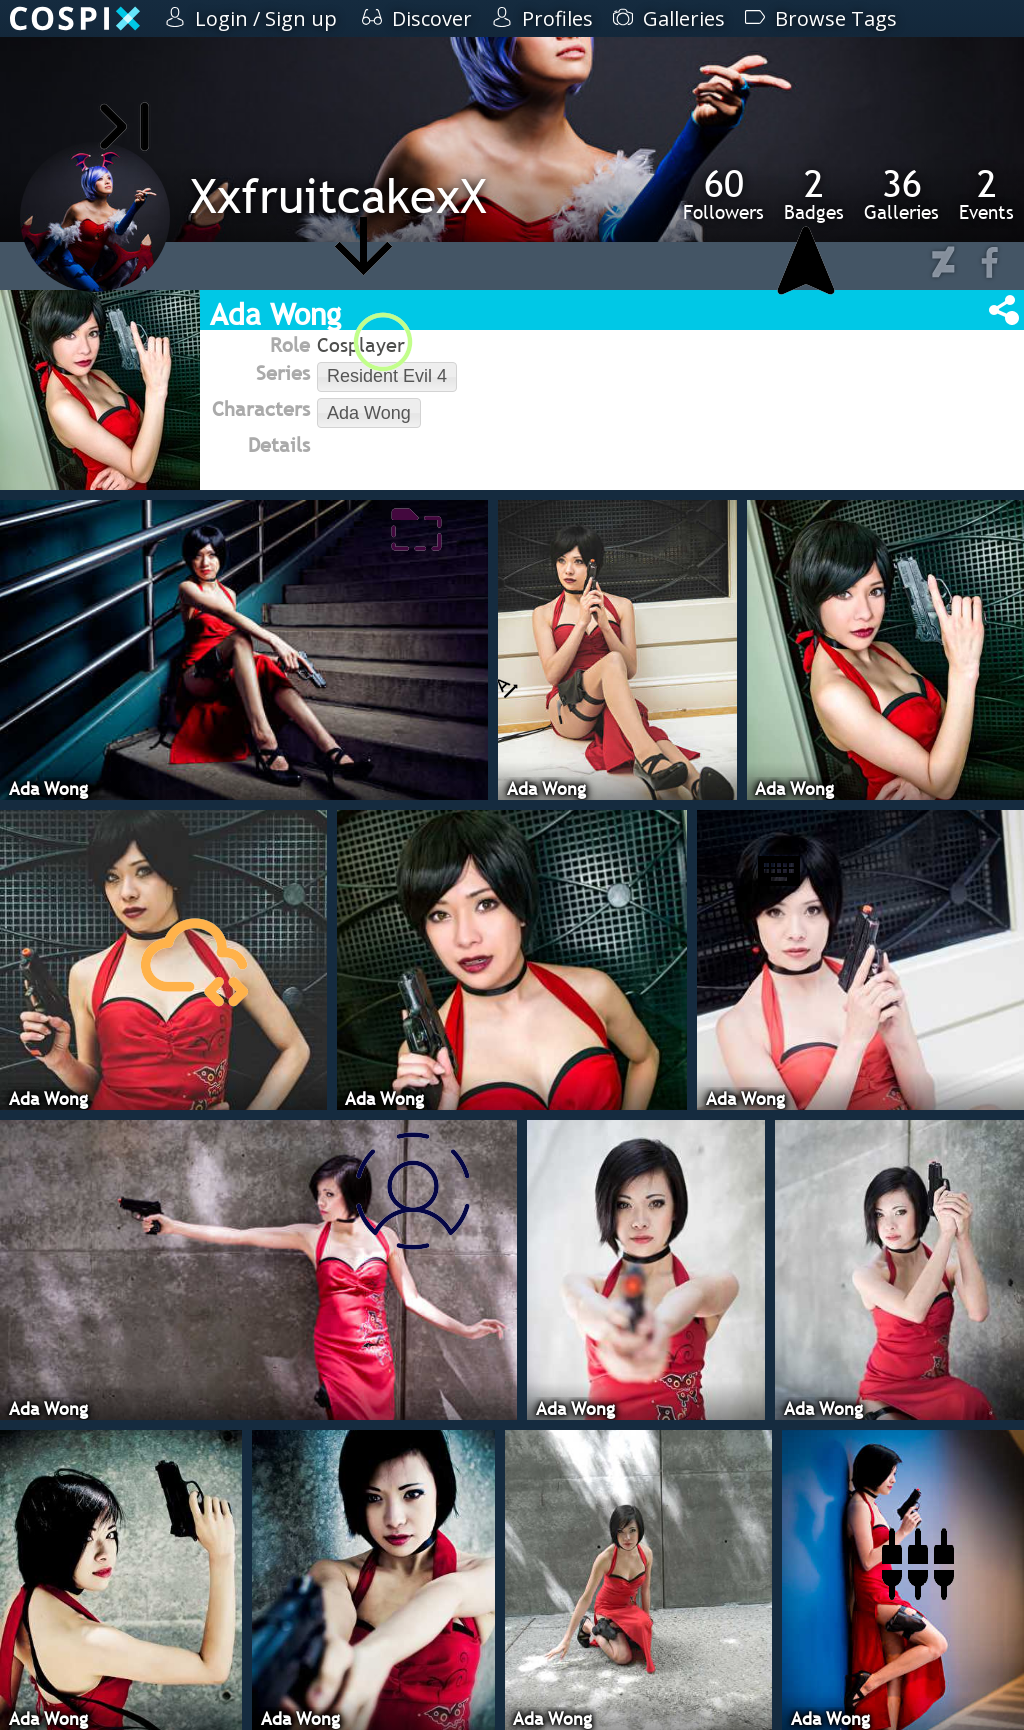 Image resolution: width=1024 pixels, height=1730 pixels. I want to click on scroll down or view more content, so click(363, 246).